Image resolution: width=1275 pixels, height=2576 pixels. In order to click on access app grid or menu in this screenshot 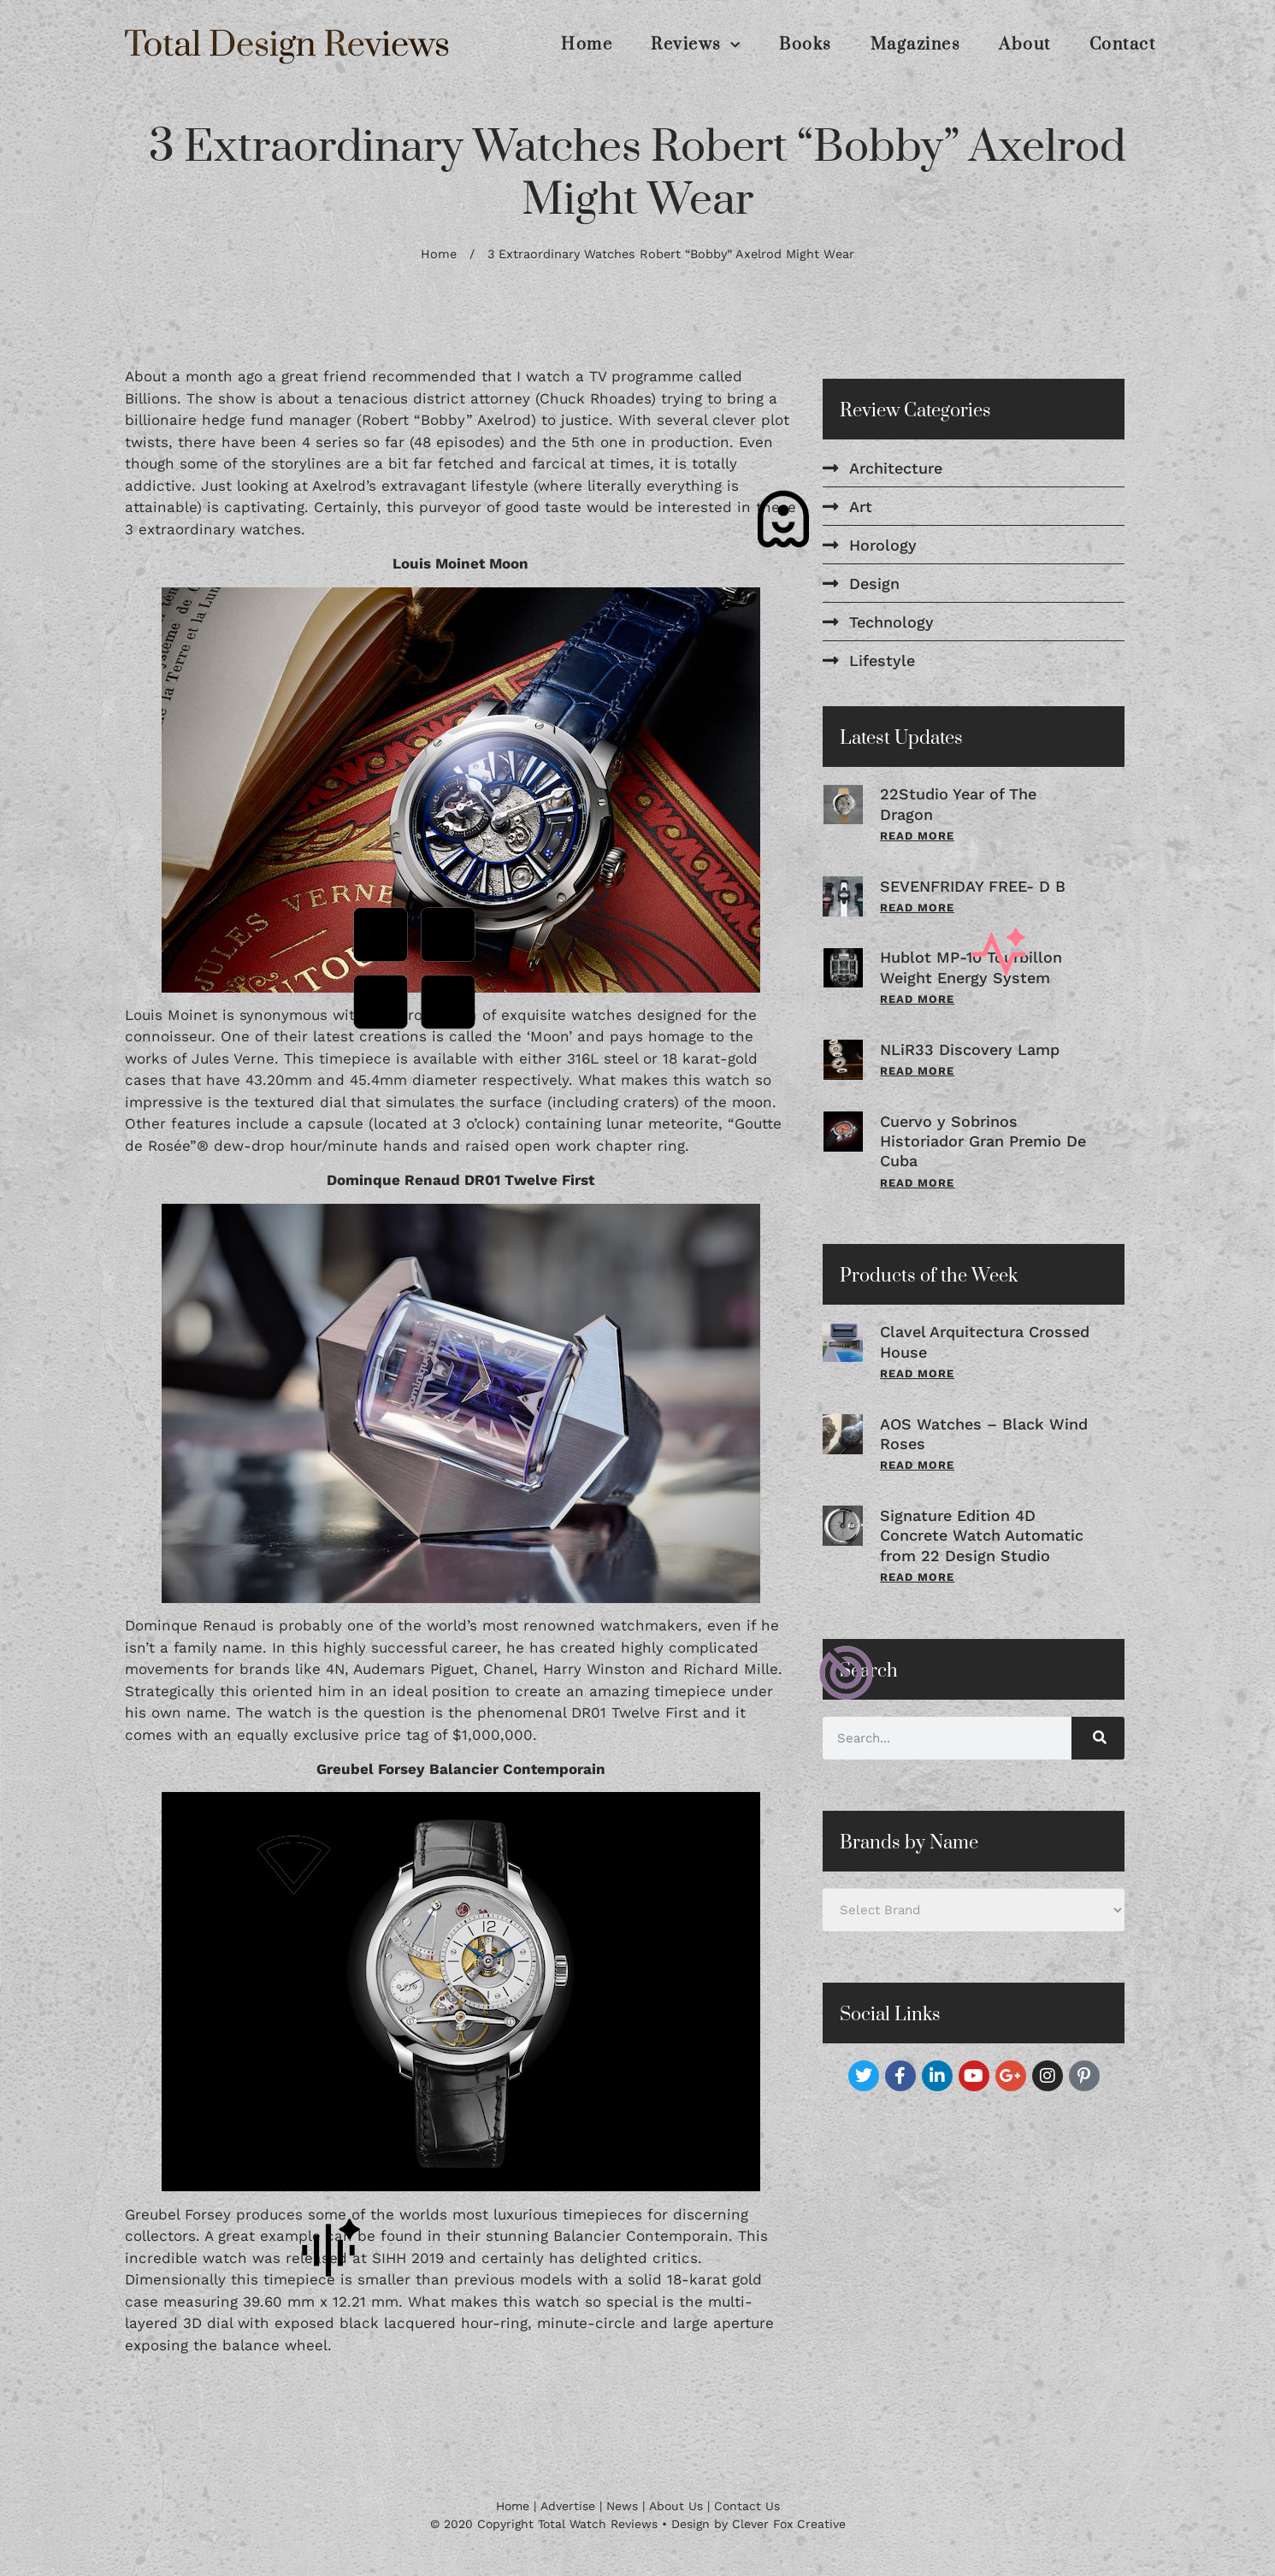, I will do `click(414, 968)`.